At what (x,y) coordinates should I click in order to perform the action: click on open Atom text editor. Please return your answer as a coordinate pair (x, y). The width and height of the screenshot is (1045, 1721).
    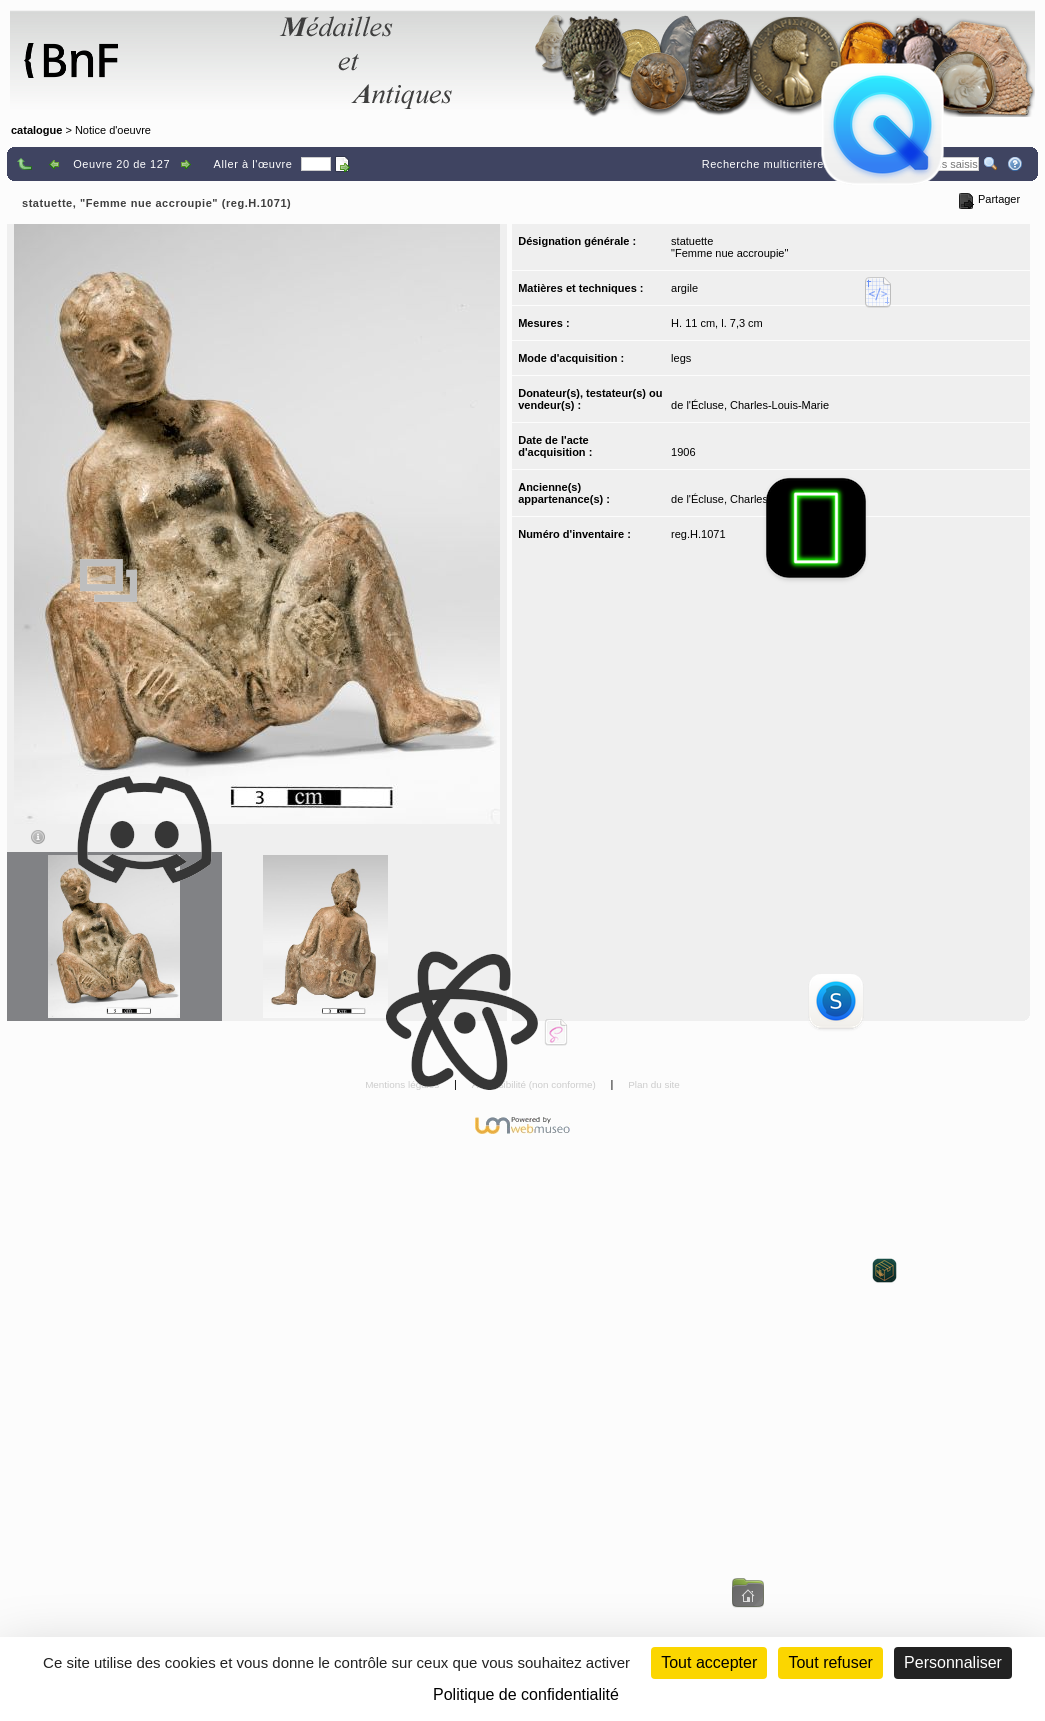
    Looking at the image, I should click on (462, 1021).